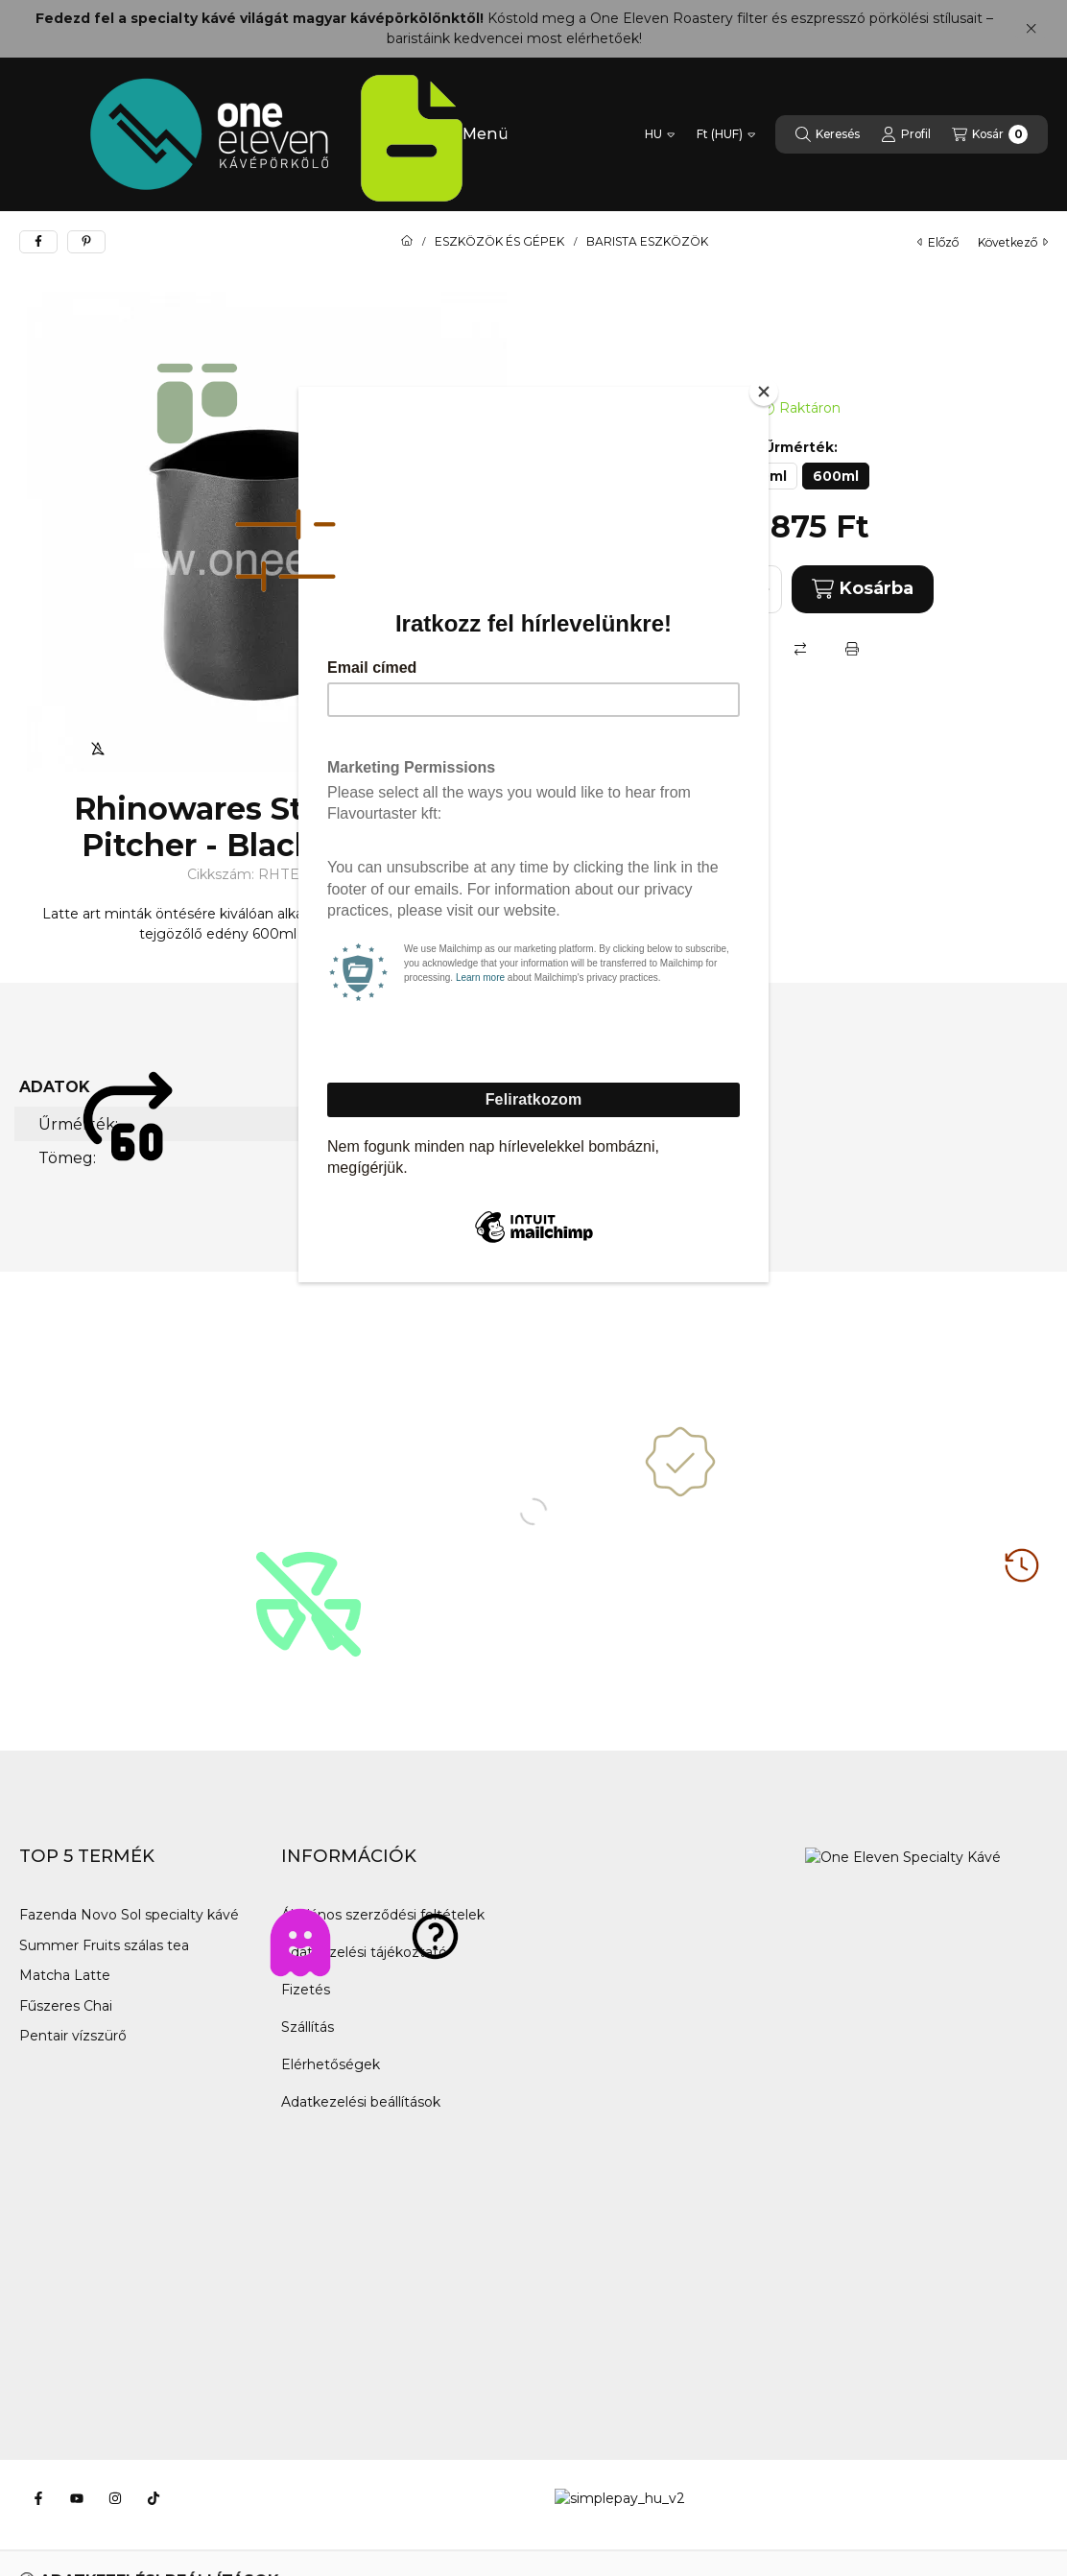 This screenshot has width=1067, height=2576. What do you see at coordinates (680, 1462) in the screenshot?
I see `indicates verified or authenticated status` at bounding box center [680, 1462].